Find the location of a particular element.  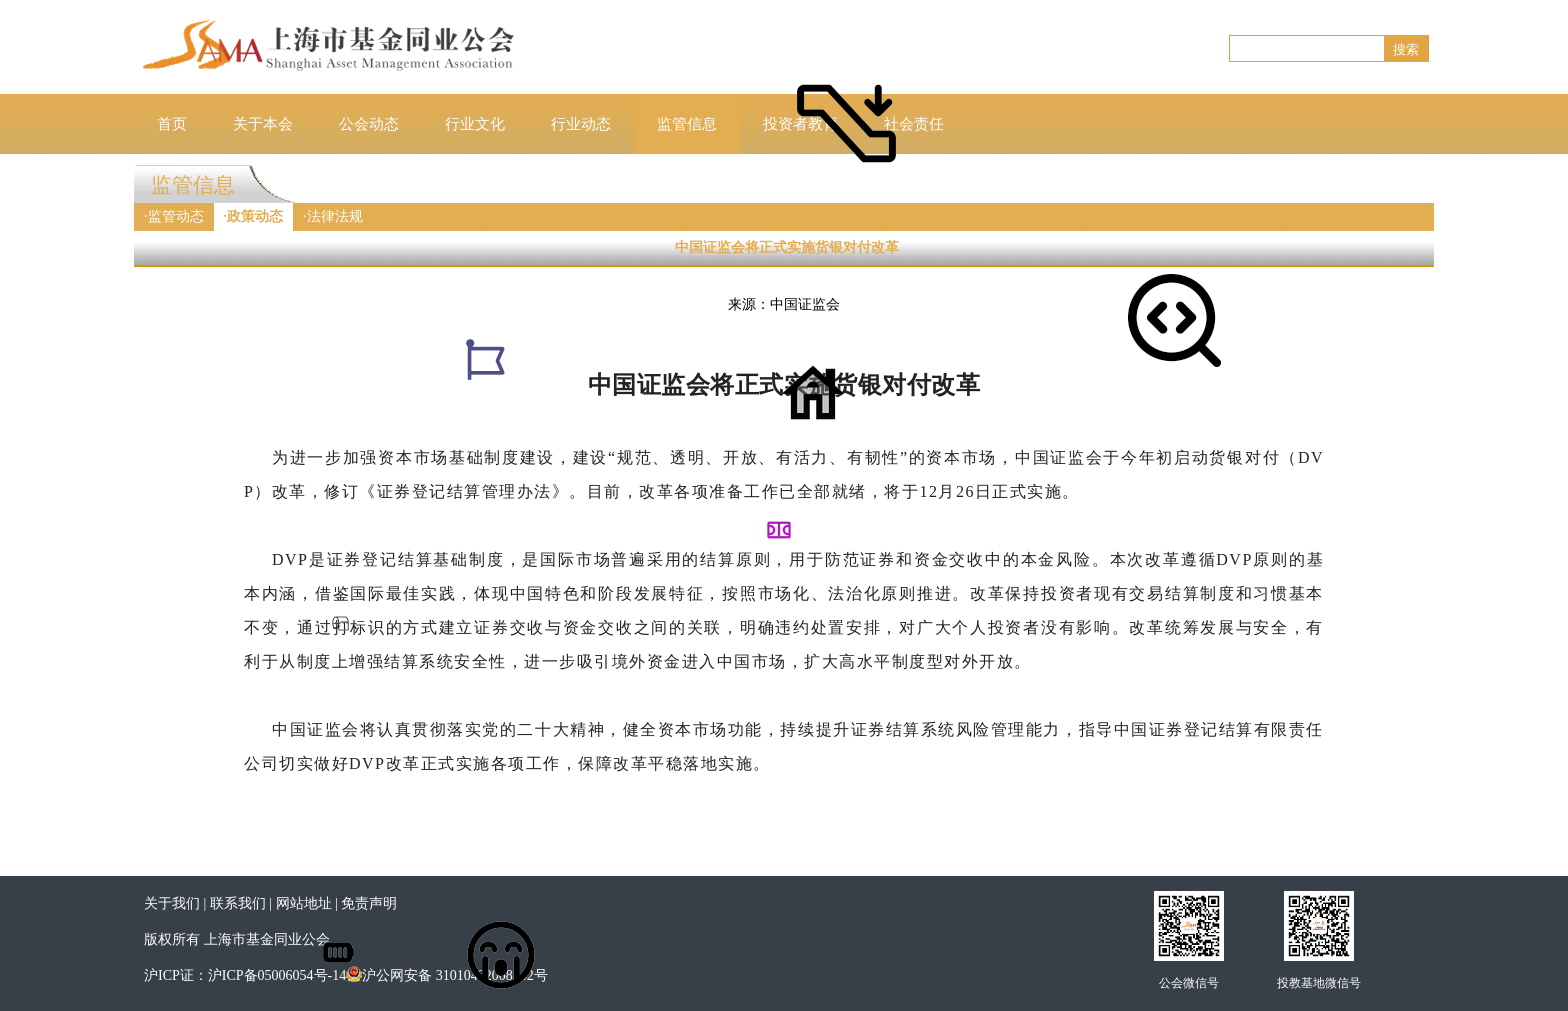

indicates a sad or crying emotional state is located at coordinates (501, 955).